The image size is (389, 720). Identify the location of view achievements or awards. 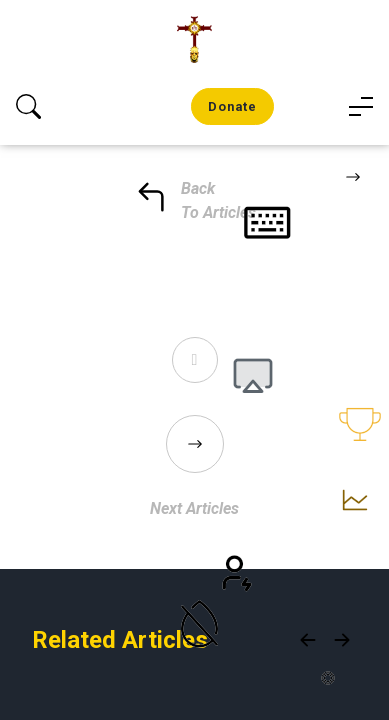
(360, 423).